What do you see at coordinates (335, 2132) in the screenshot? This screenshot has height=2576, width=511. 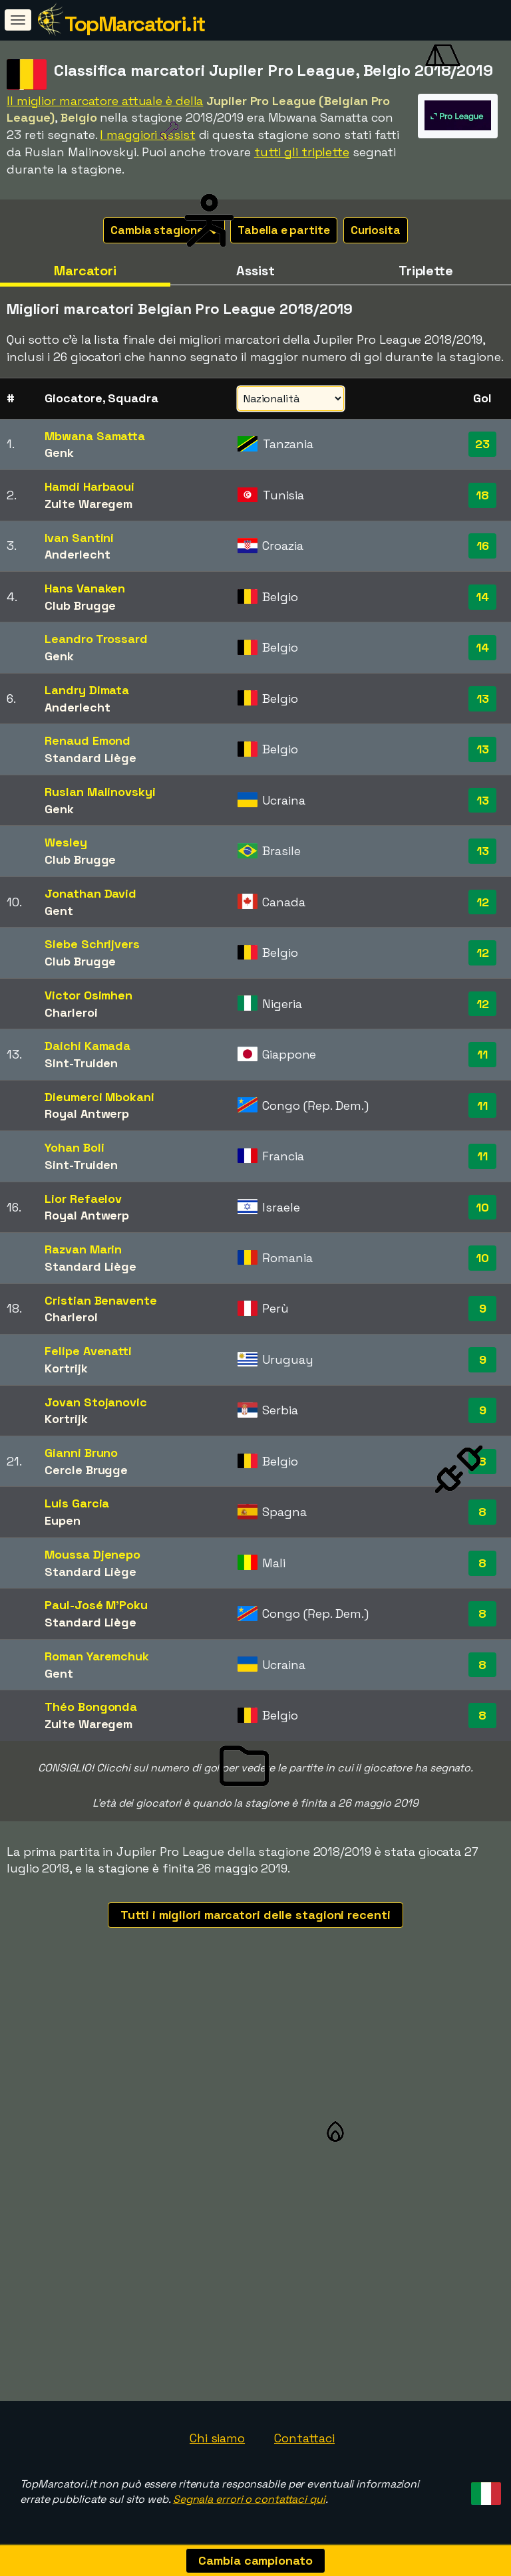 I see `view trending or hot content` at bounding box center [335, 2132].